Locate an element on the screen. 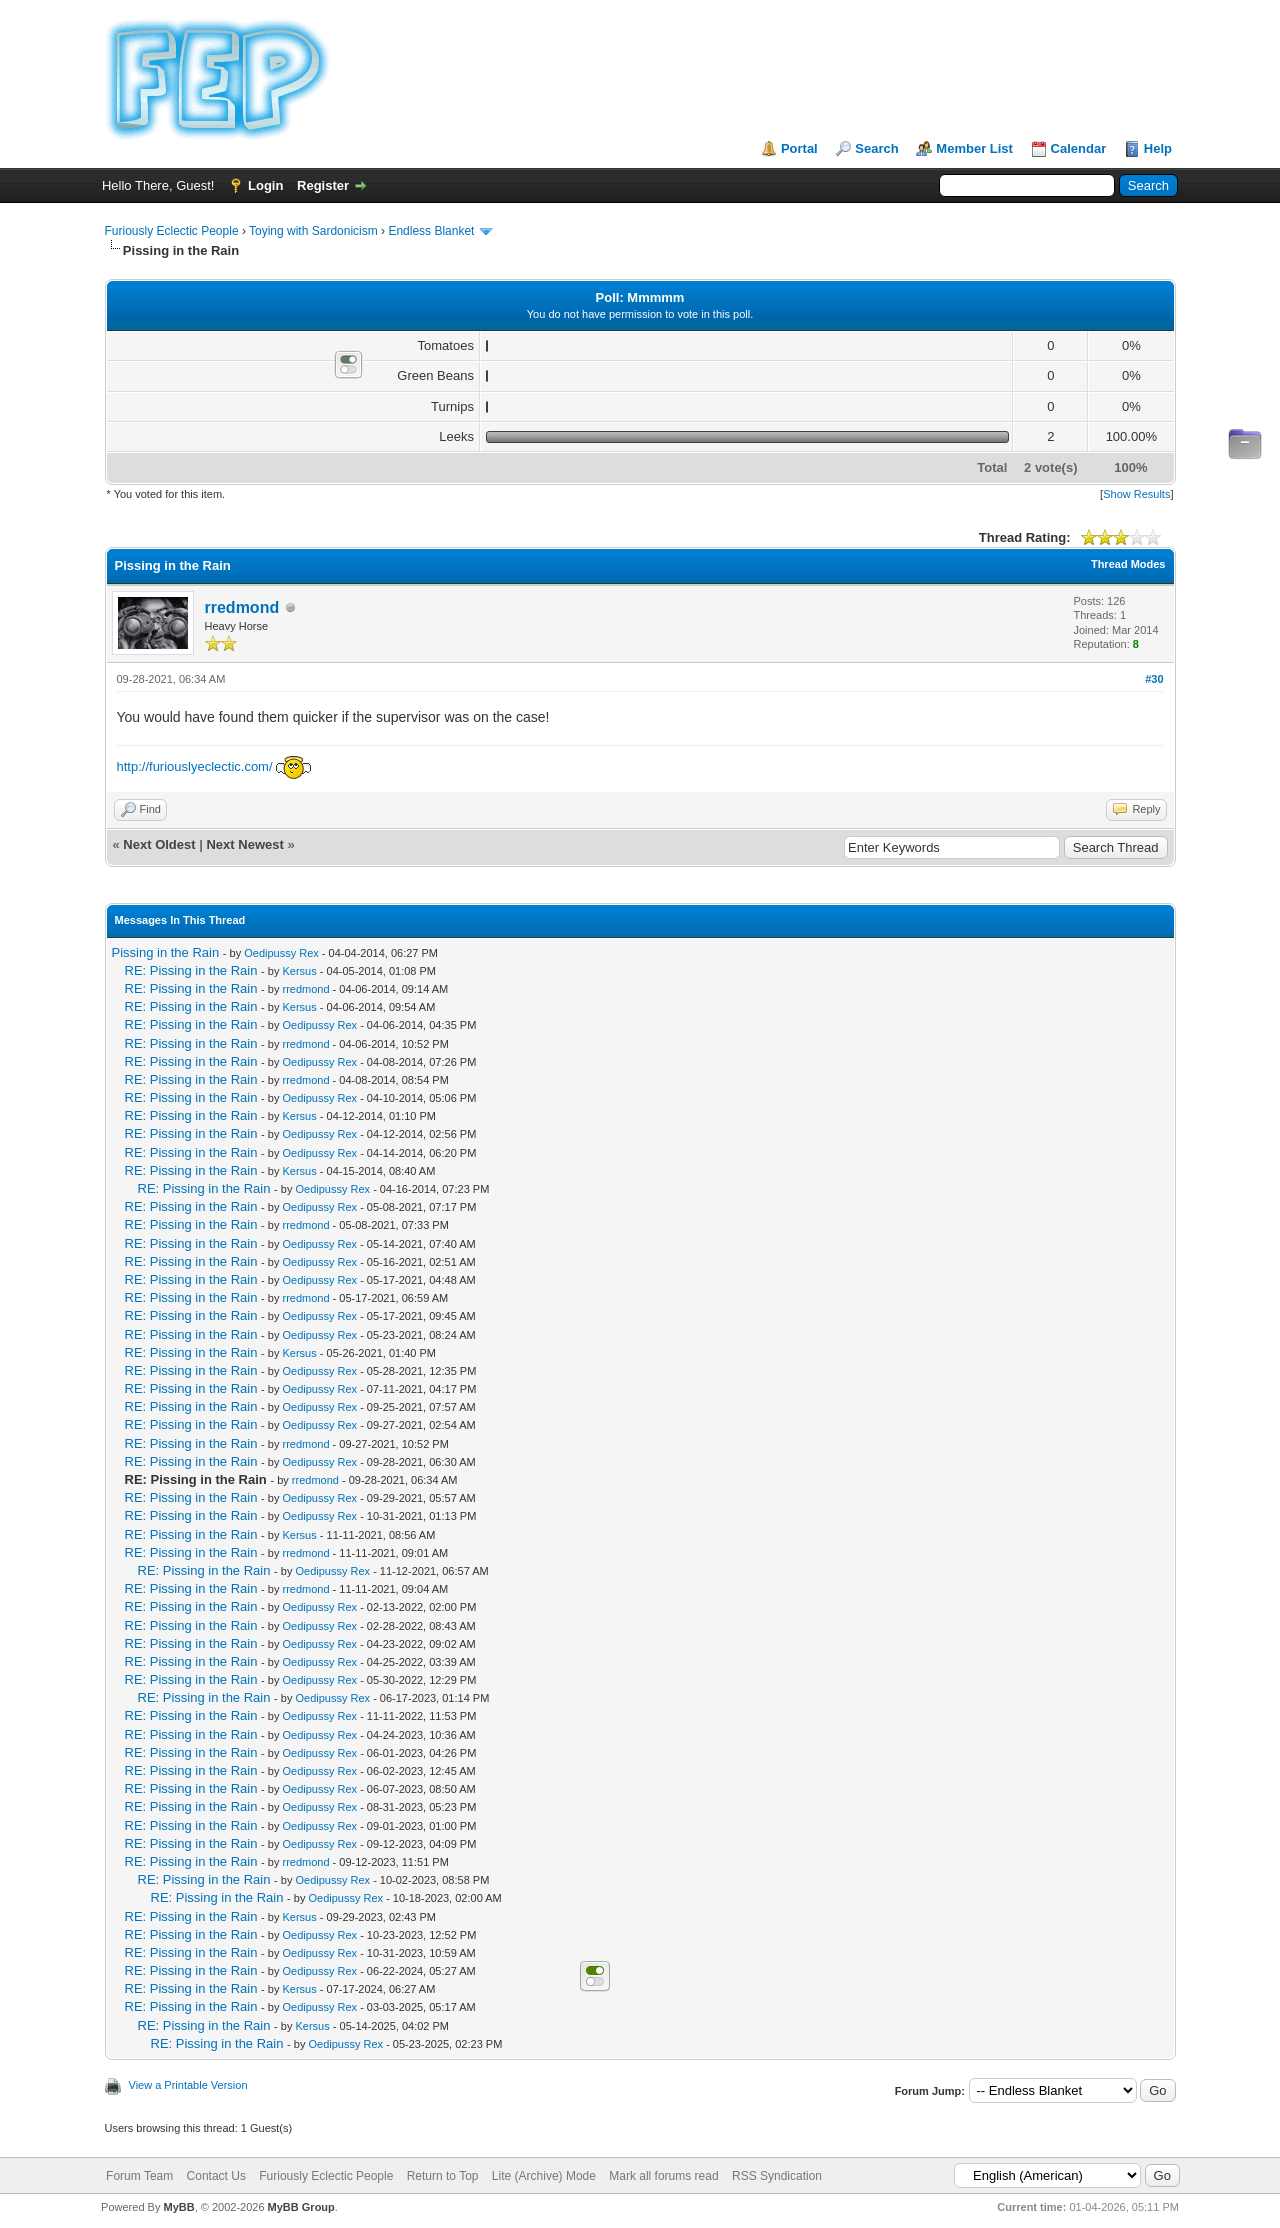 This screenshot has width=1280, height=2228. open system settings or preferences is located at coordinates (348, 364).